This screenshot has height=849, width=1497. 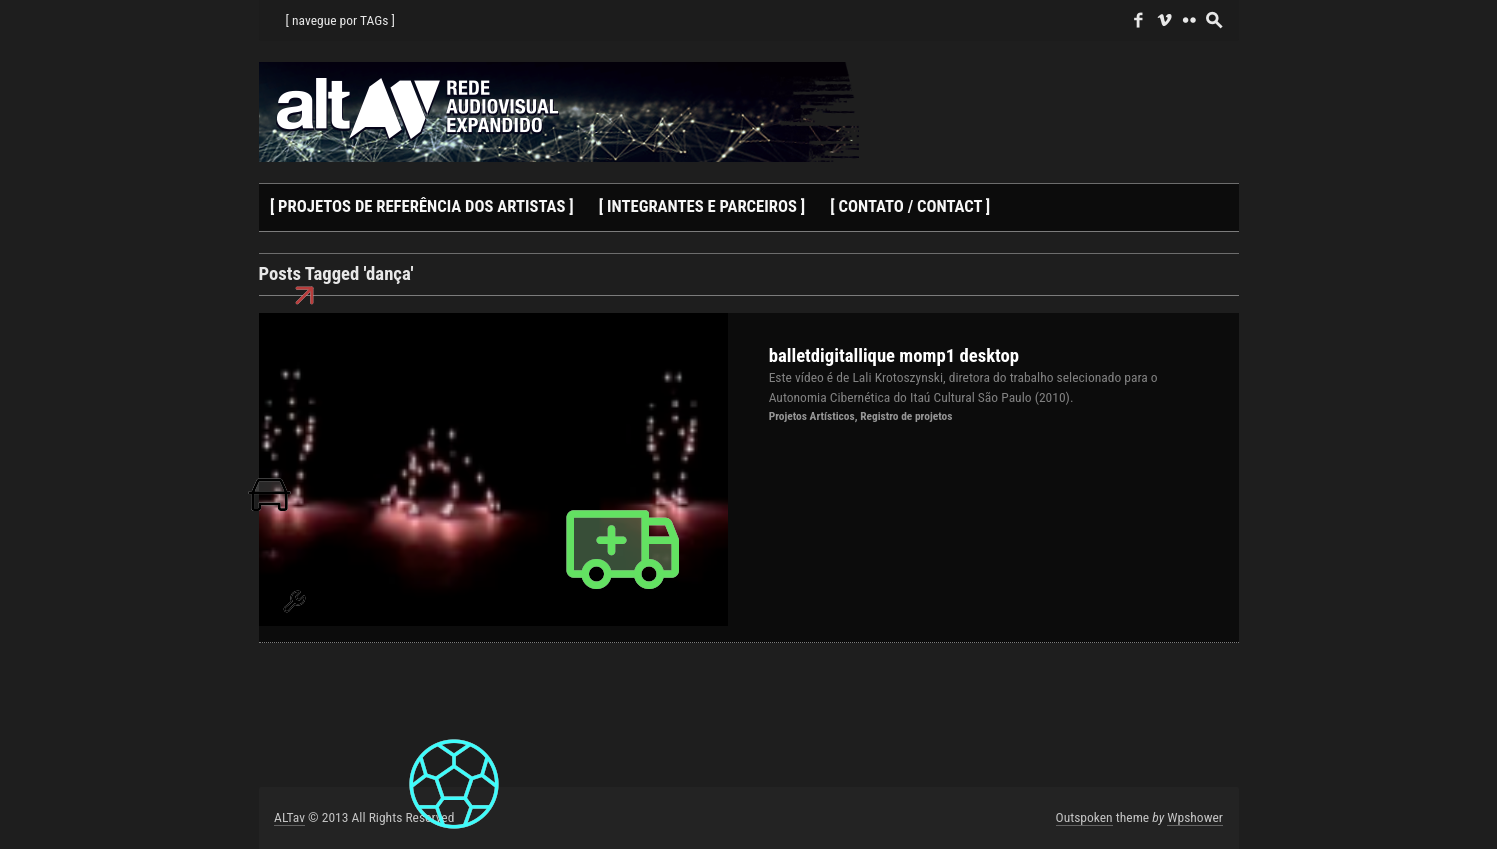 What do you see at coordinates (294, 601) in the screenshot?
I see `access settings or preferences` at bounding box center [294, 601].